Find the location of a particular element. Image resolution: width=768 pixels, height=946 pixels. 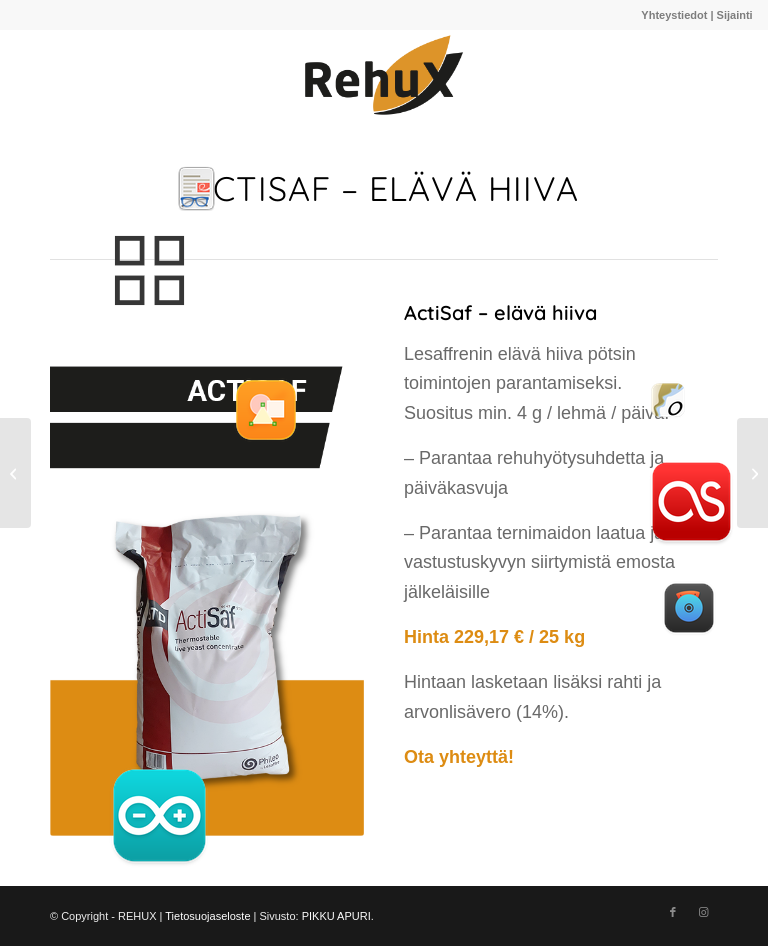

open evince document viewer is located at coordinates (196, 188).